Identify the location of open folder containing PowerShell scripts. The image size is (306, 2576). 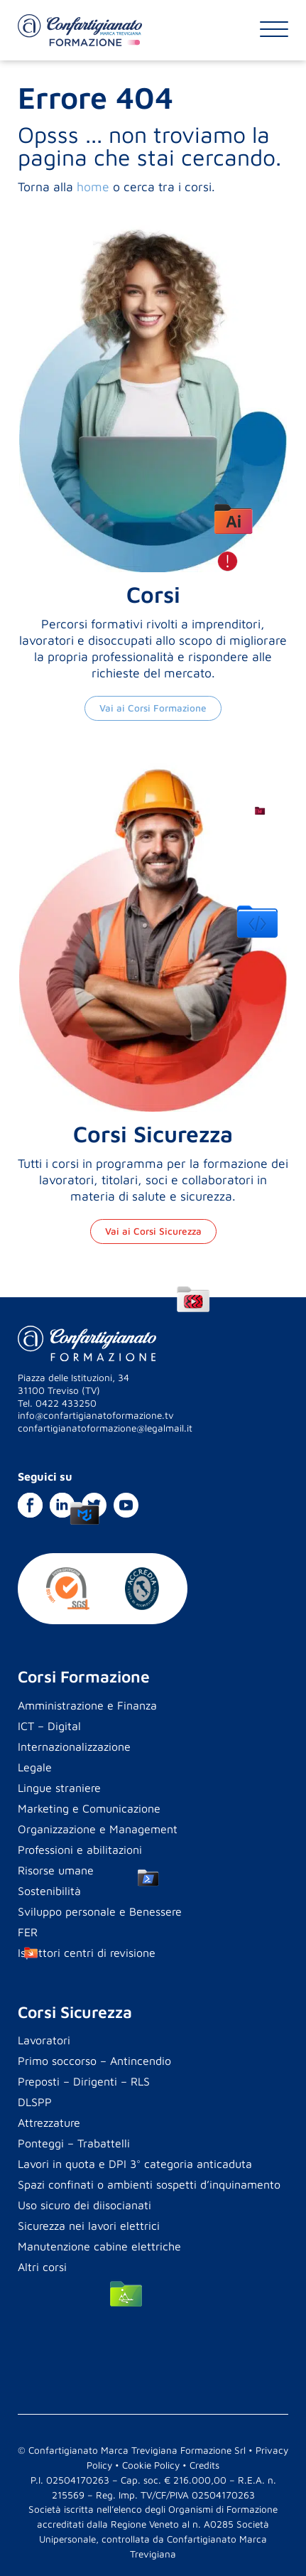
(148, 1878).